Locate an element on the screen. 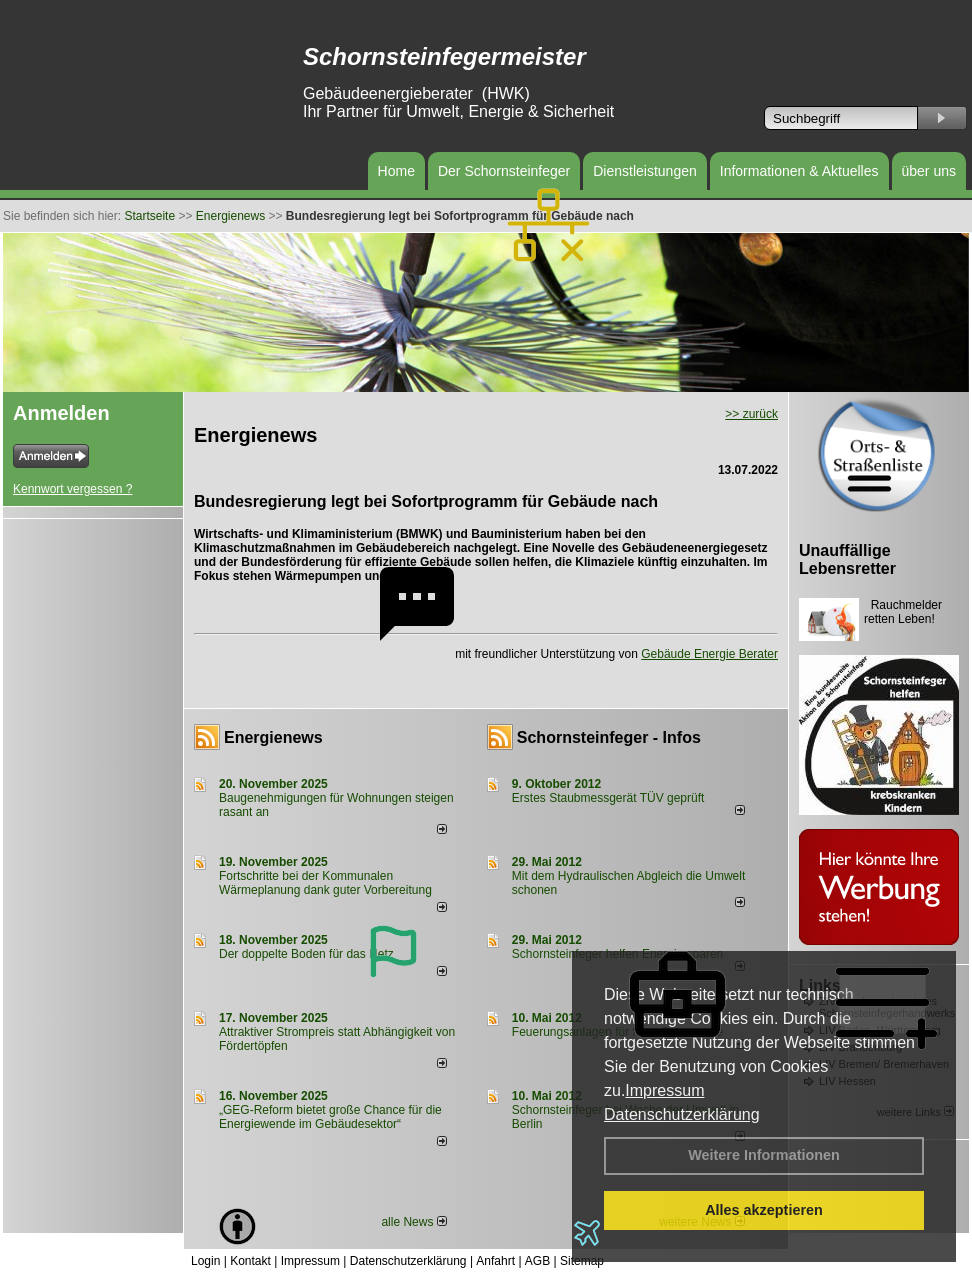 The image size is (972, 1278). open text messages is located at coordinates (417, 604).